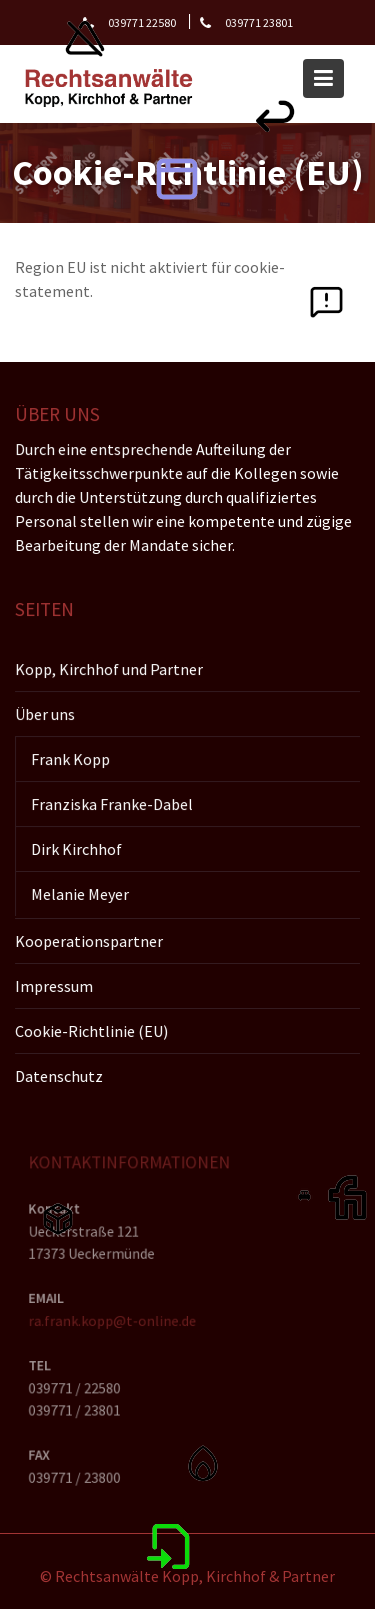 The width and height of the screenshot is (375, 1609). I want to click on message contains a warning or alert, so click(326, 301).